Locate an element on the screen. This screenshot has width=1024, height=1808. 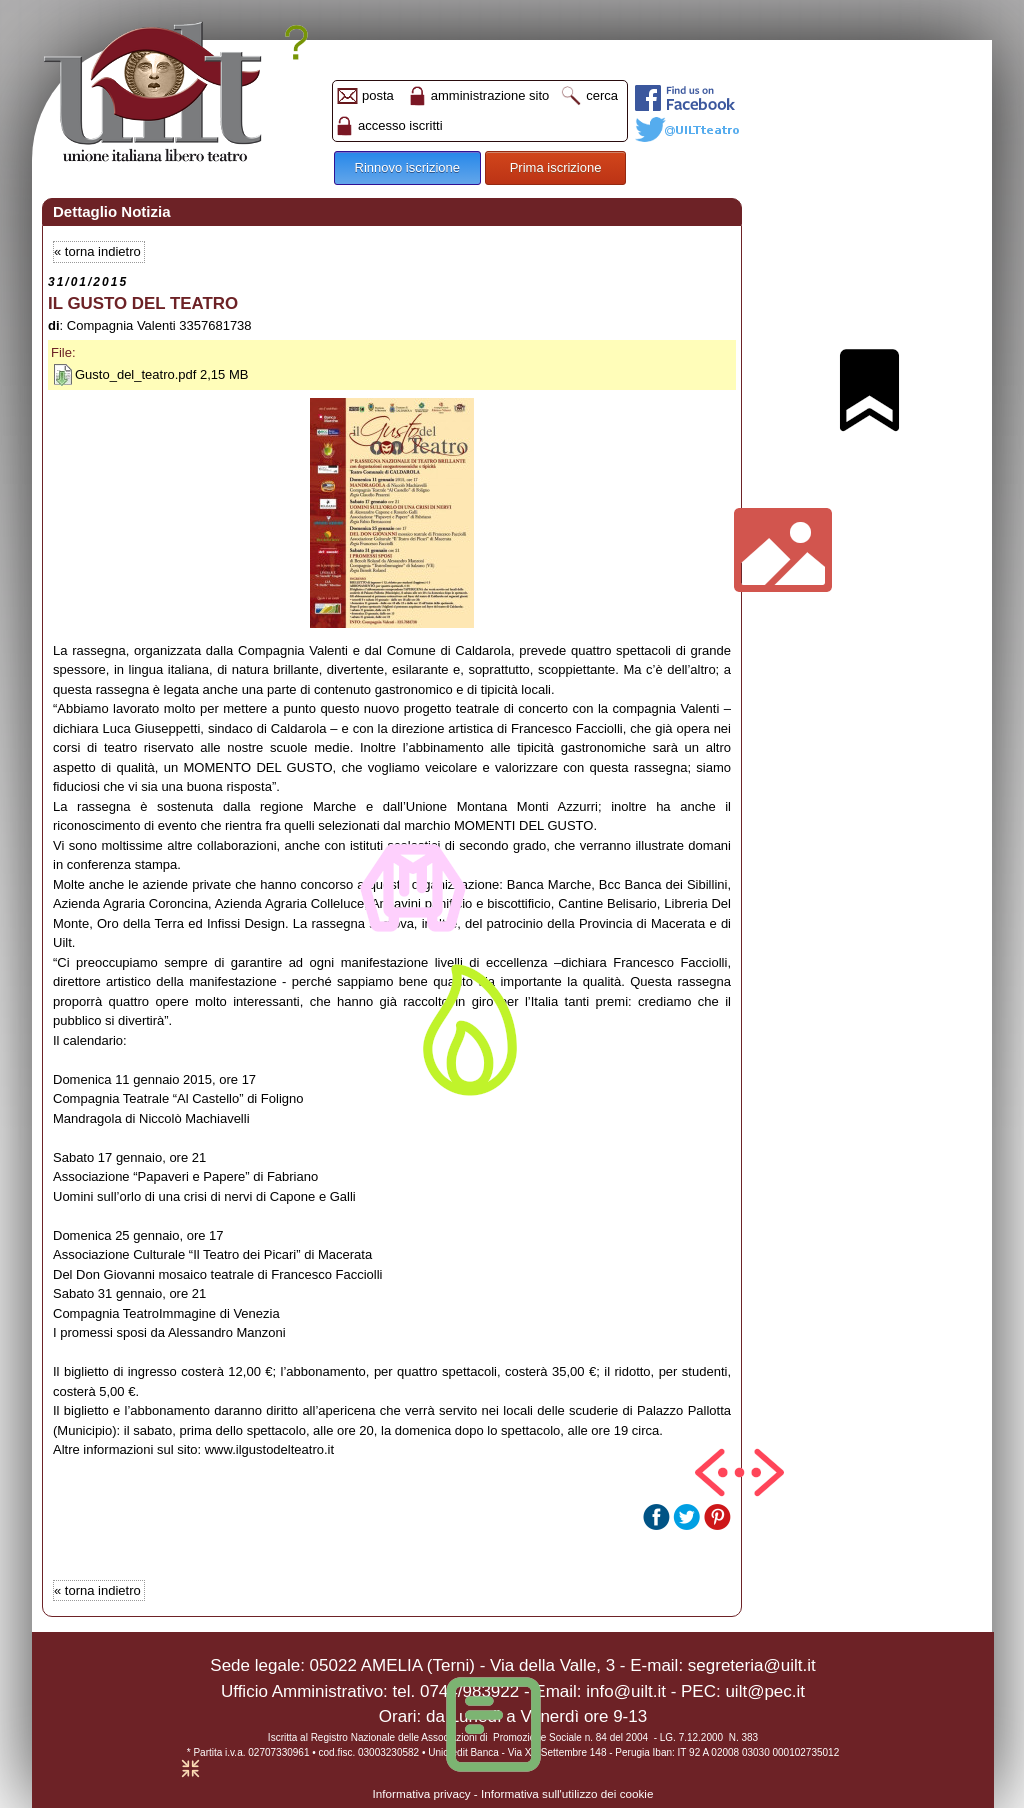
view image or photo is located at coordinates (783, 550).